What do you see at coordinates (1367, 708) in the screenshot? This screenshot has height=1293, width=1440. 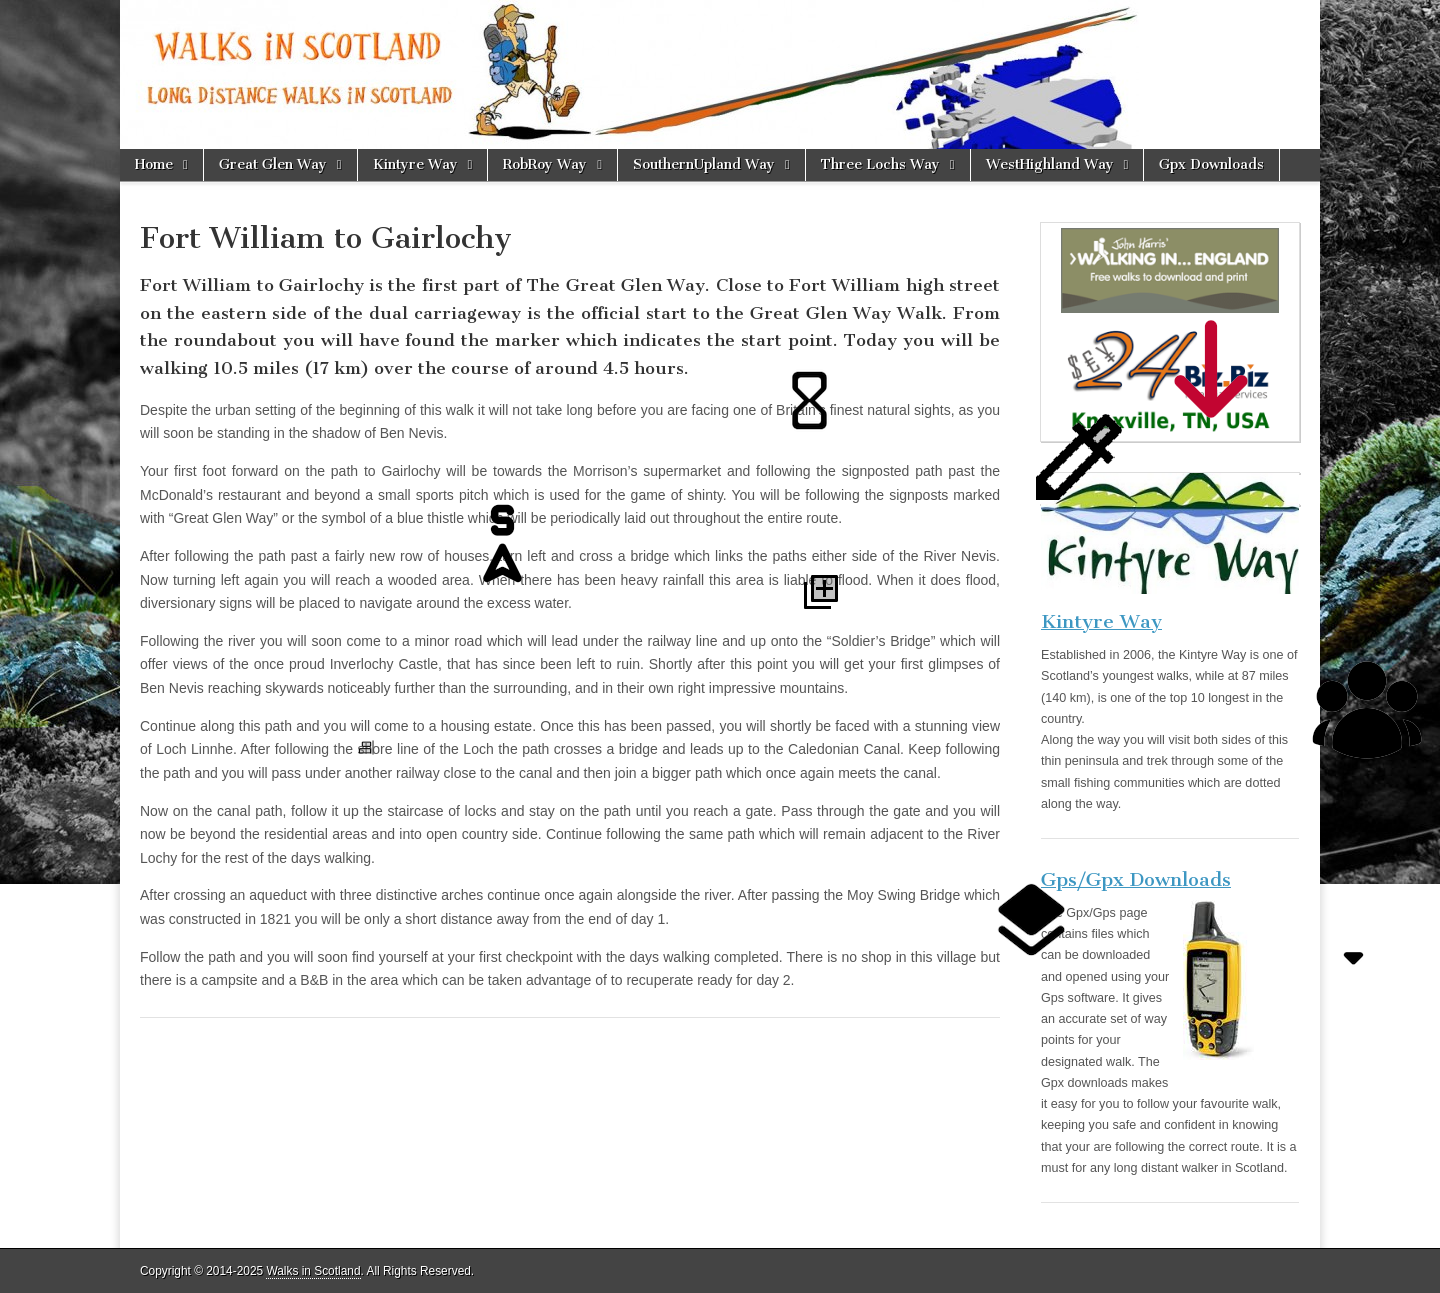 I see `view group members or team` at bounding box center [1367, 708].